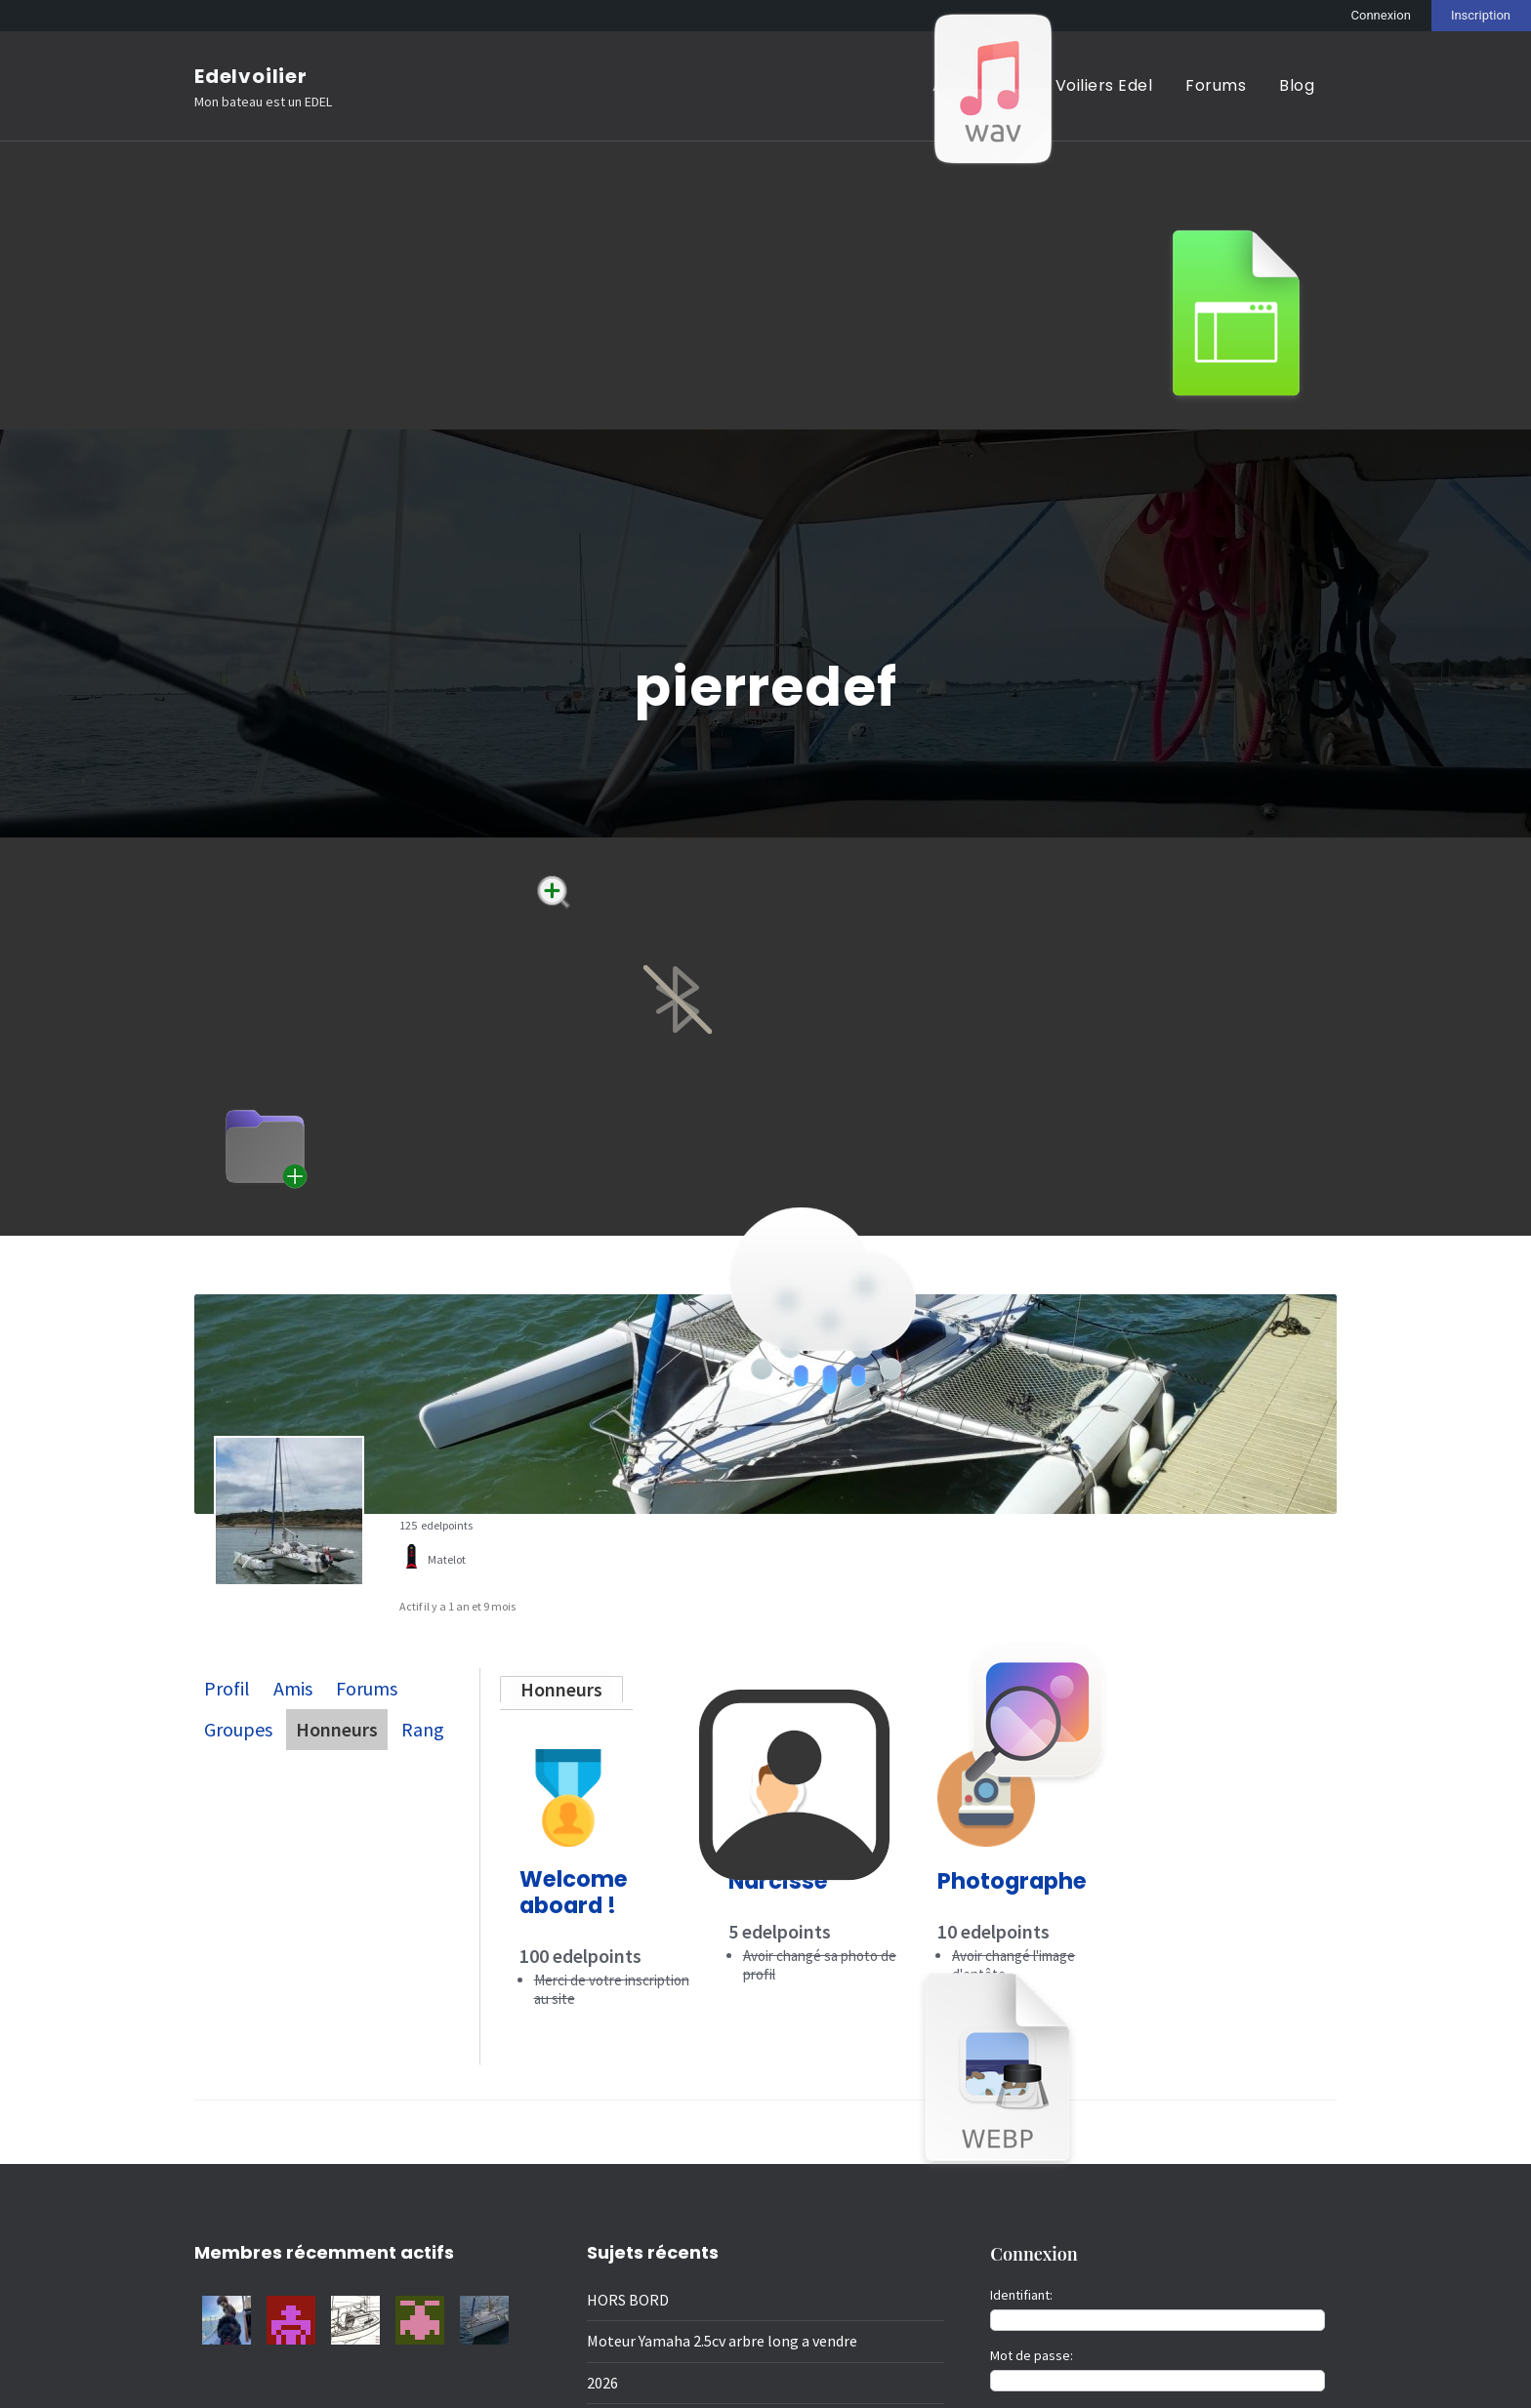  What do you see at coordinates (822, 1300) in the screenshot?
I see `indicates mixed precipitation weather conditions` at bounding box center [822, 1300].